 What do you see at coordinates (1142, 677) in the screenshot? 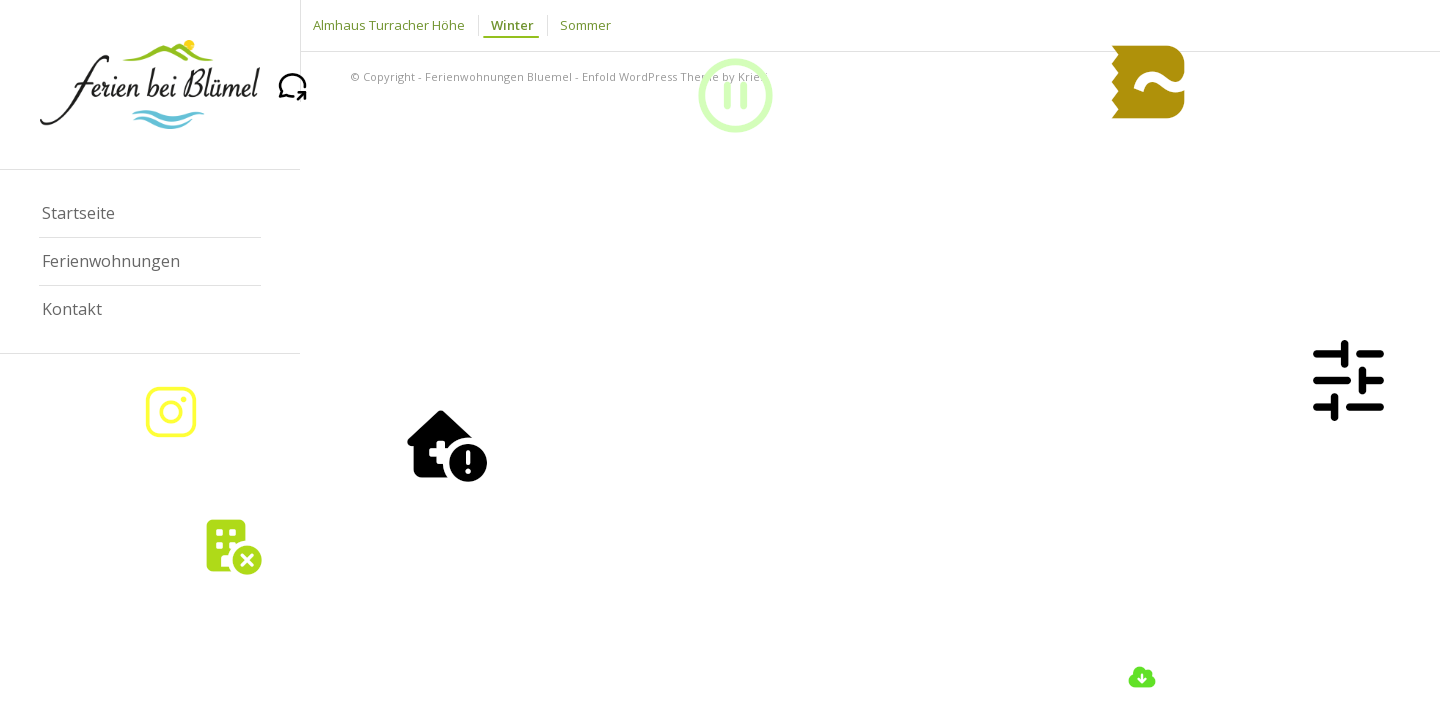
I see `download file from cloud storage` at bounding box center [1142, 677].